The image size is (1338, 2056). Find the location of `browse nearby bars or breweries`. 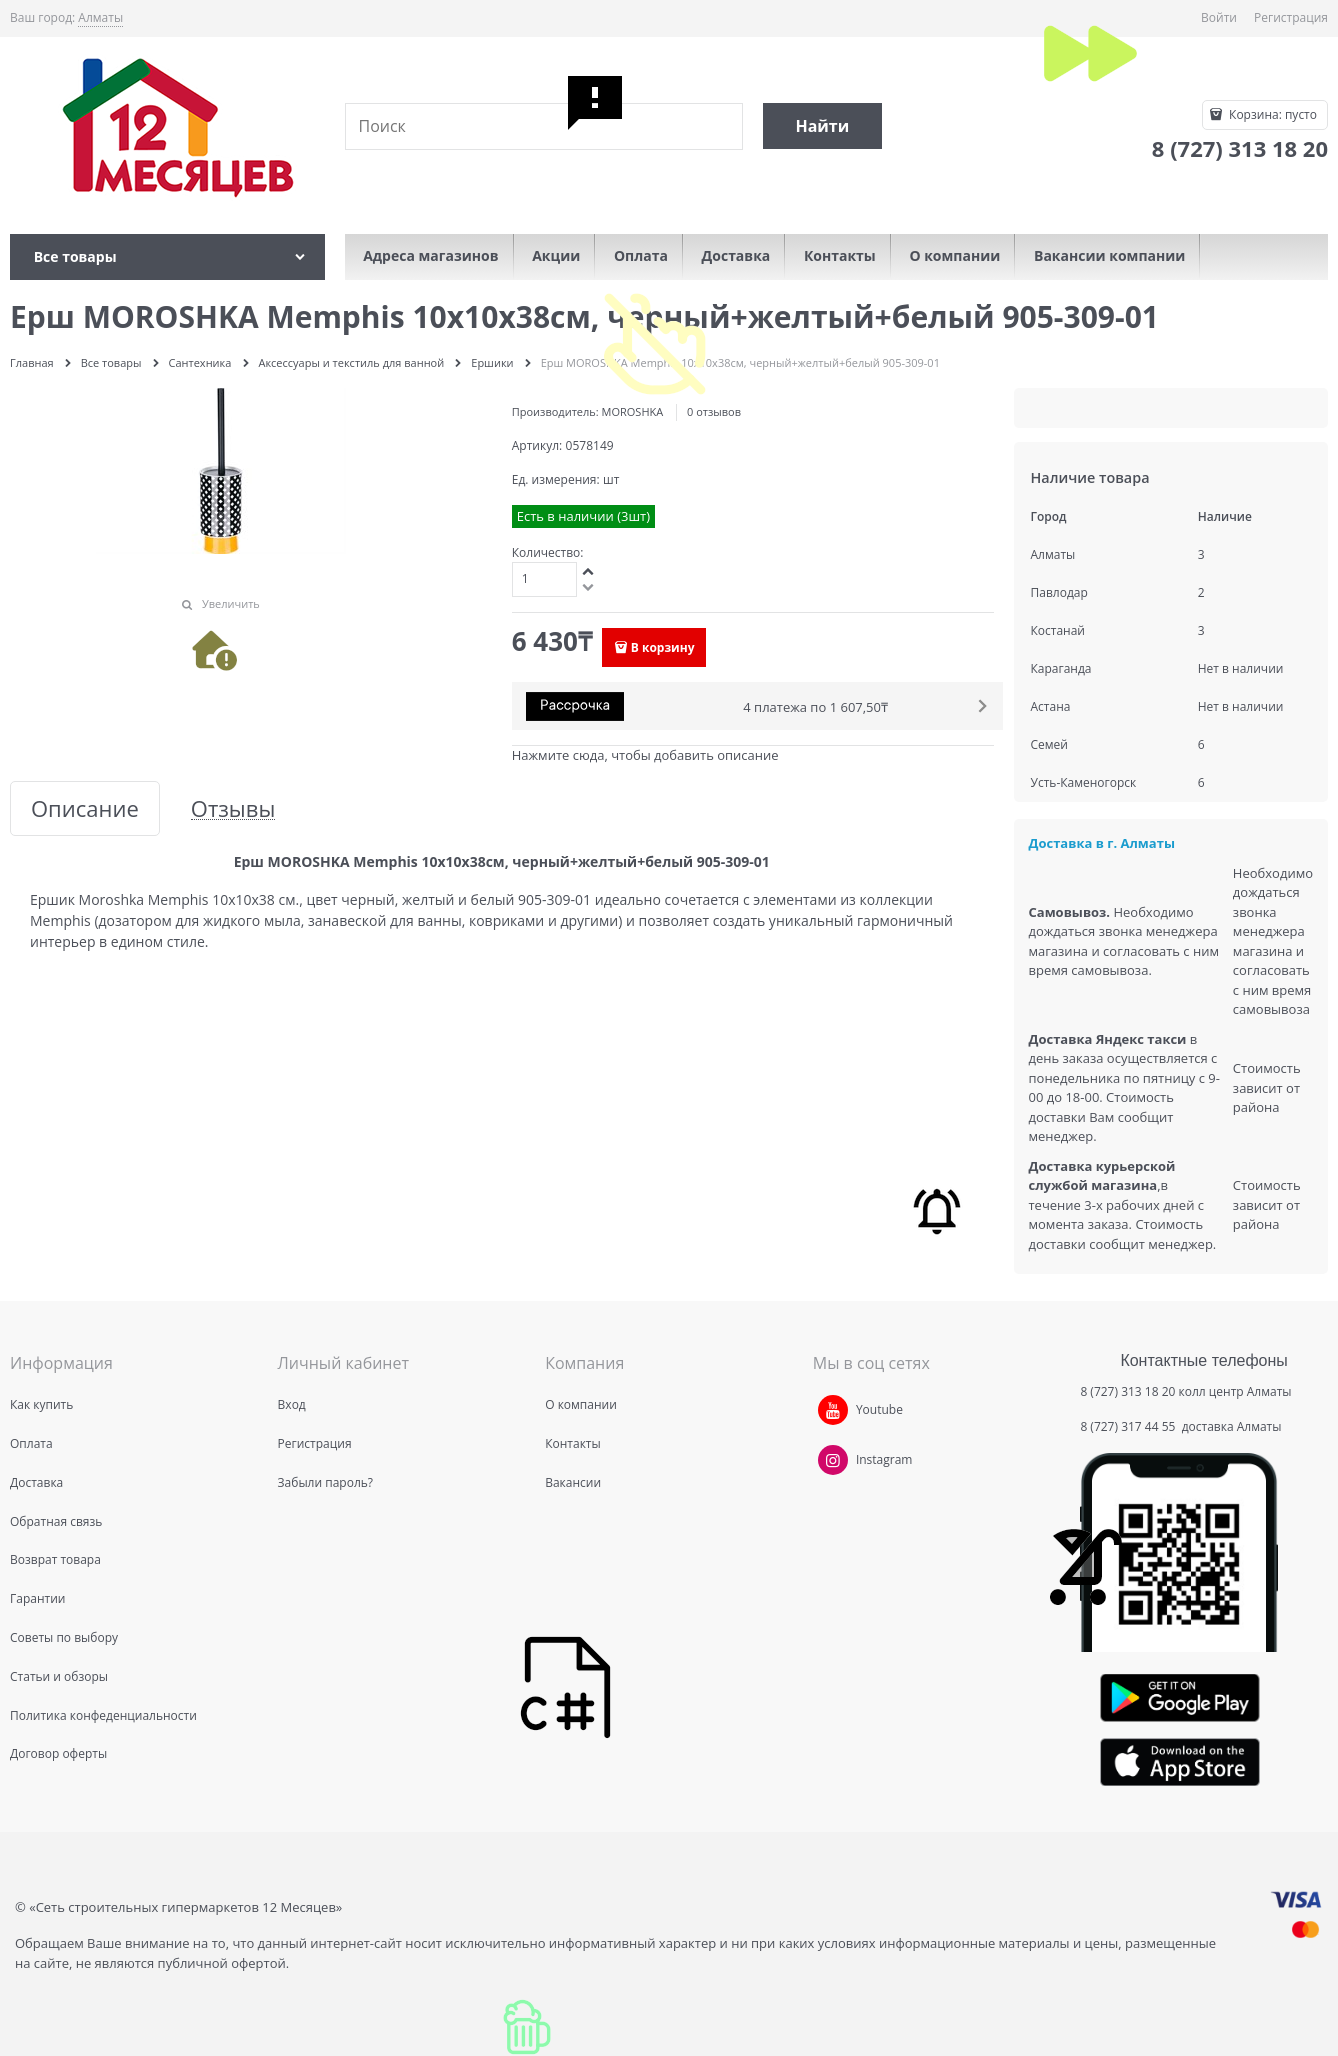

browse nearby bars or breweries is located at coordinates (527, 2027).